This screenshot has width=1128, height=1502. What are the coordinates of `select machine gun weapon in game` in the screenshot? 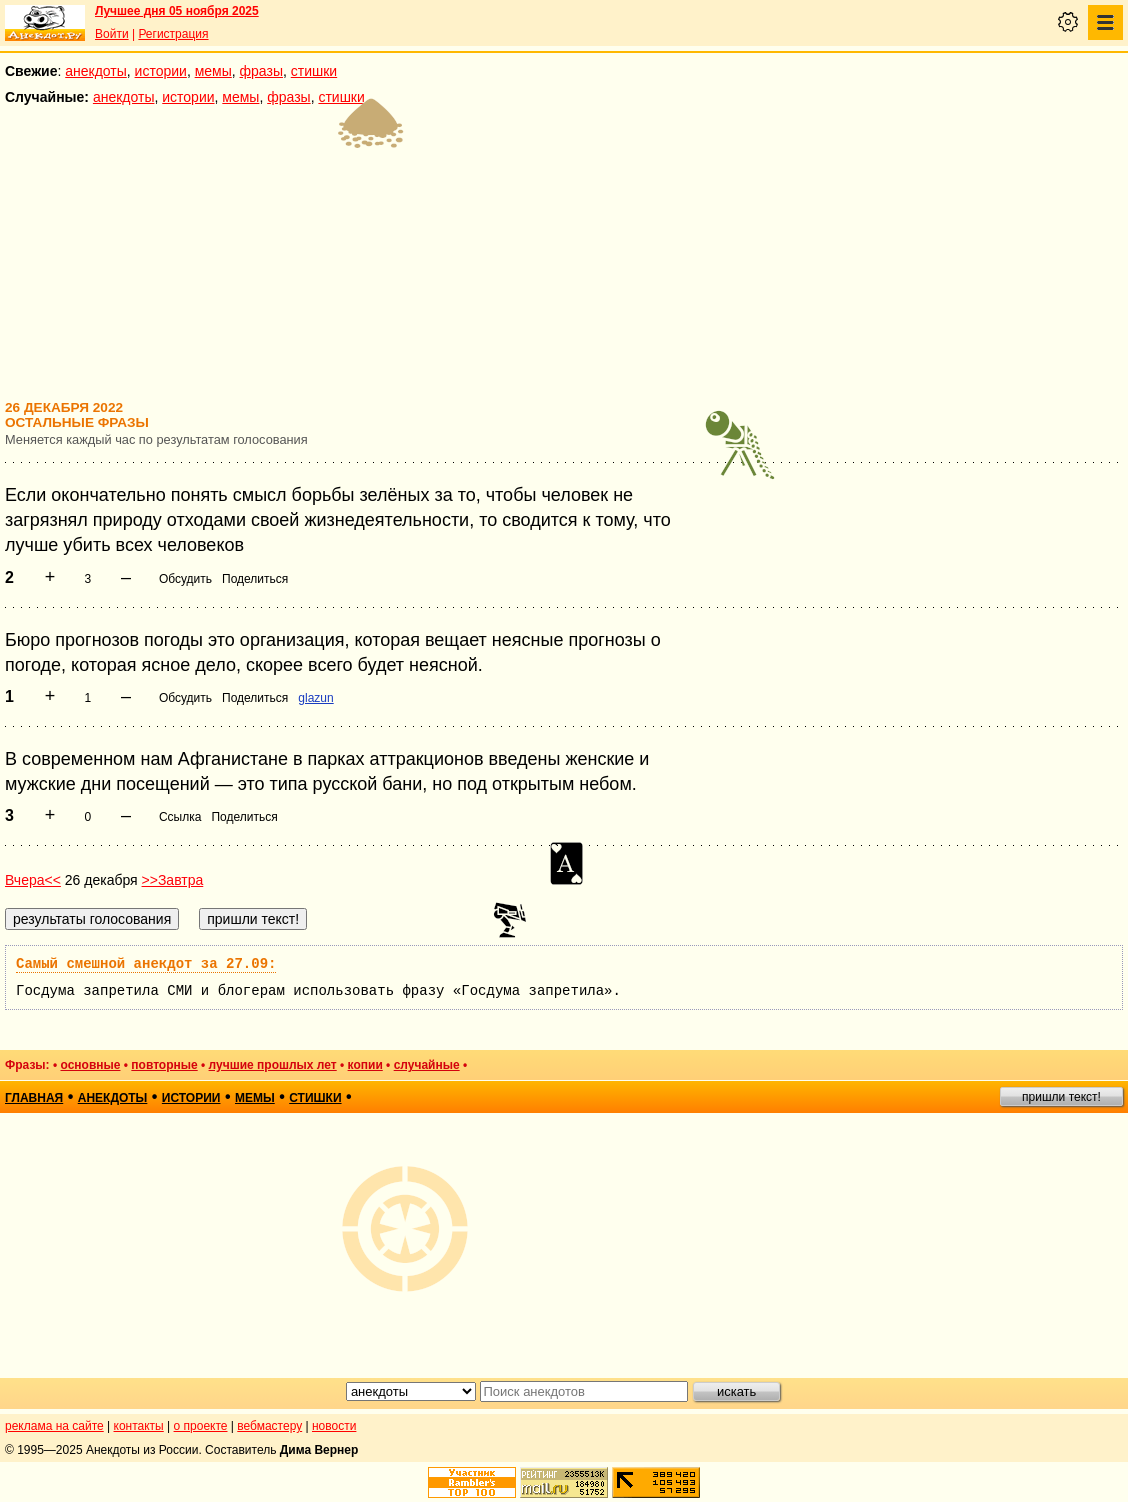 It's located at (740, 445).